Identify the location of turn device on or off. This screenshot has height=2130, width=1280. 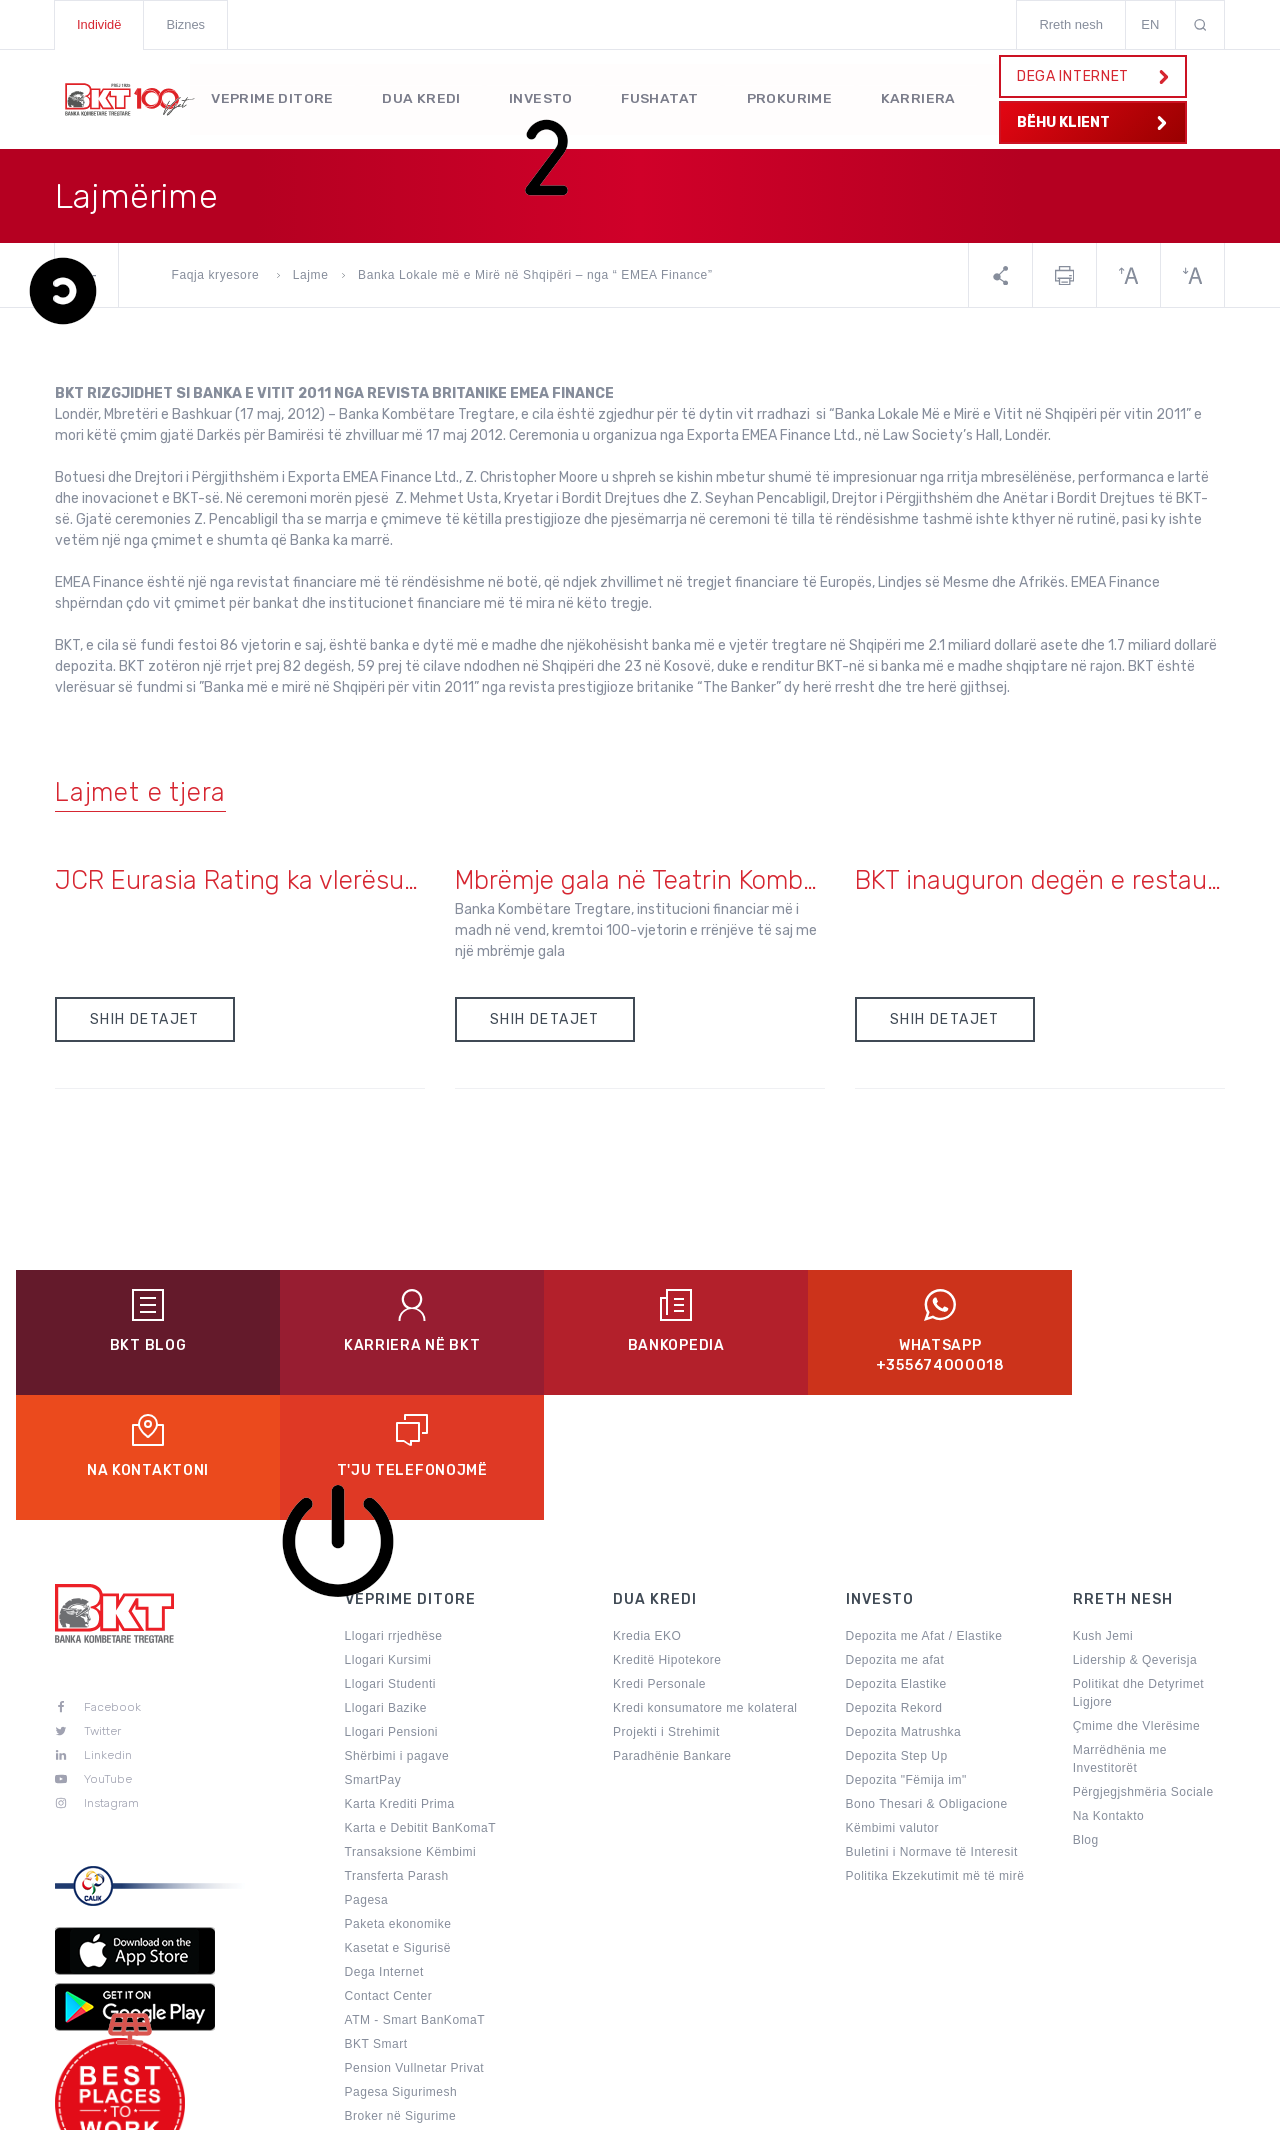
(338, 1542).